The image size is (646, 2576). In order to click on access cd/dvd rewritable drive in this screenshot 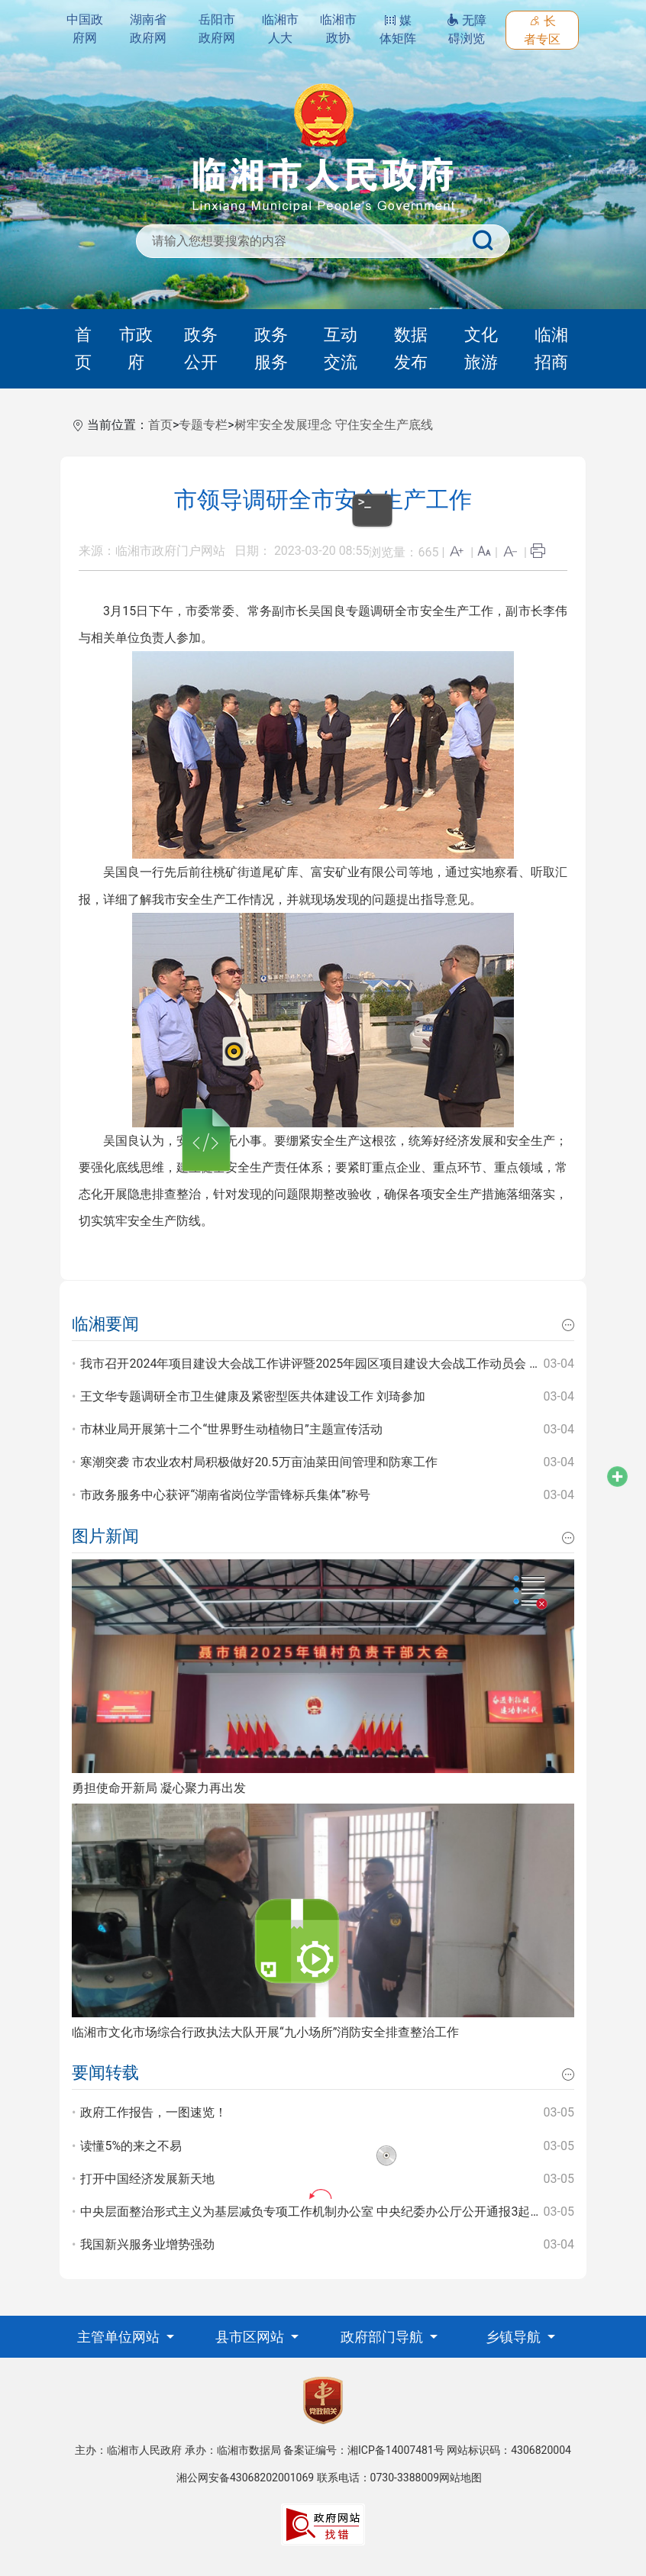, I will do `click(386, 2155)`.